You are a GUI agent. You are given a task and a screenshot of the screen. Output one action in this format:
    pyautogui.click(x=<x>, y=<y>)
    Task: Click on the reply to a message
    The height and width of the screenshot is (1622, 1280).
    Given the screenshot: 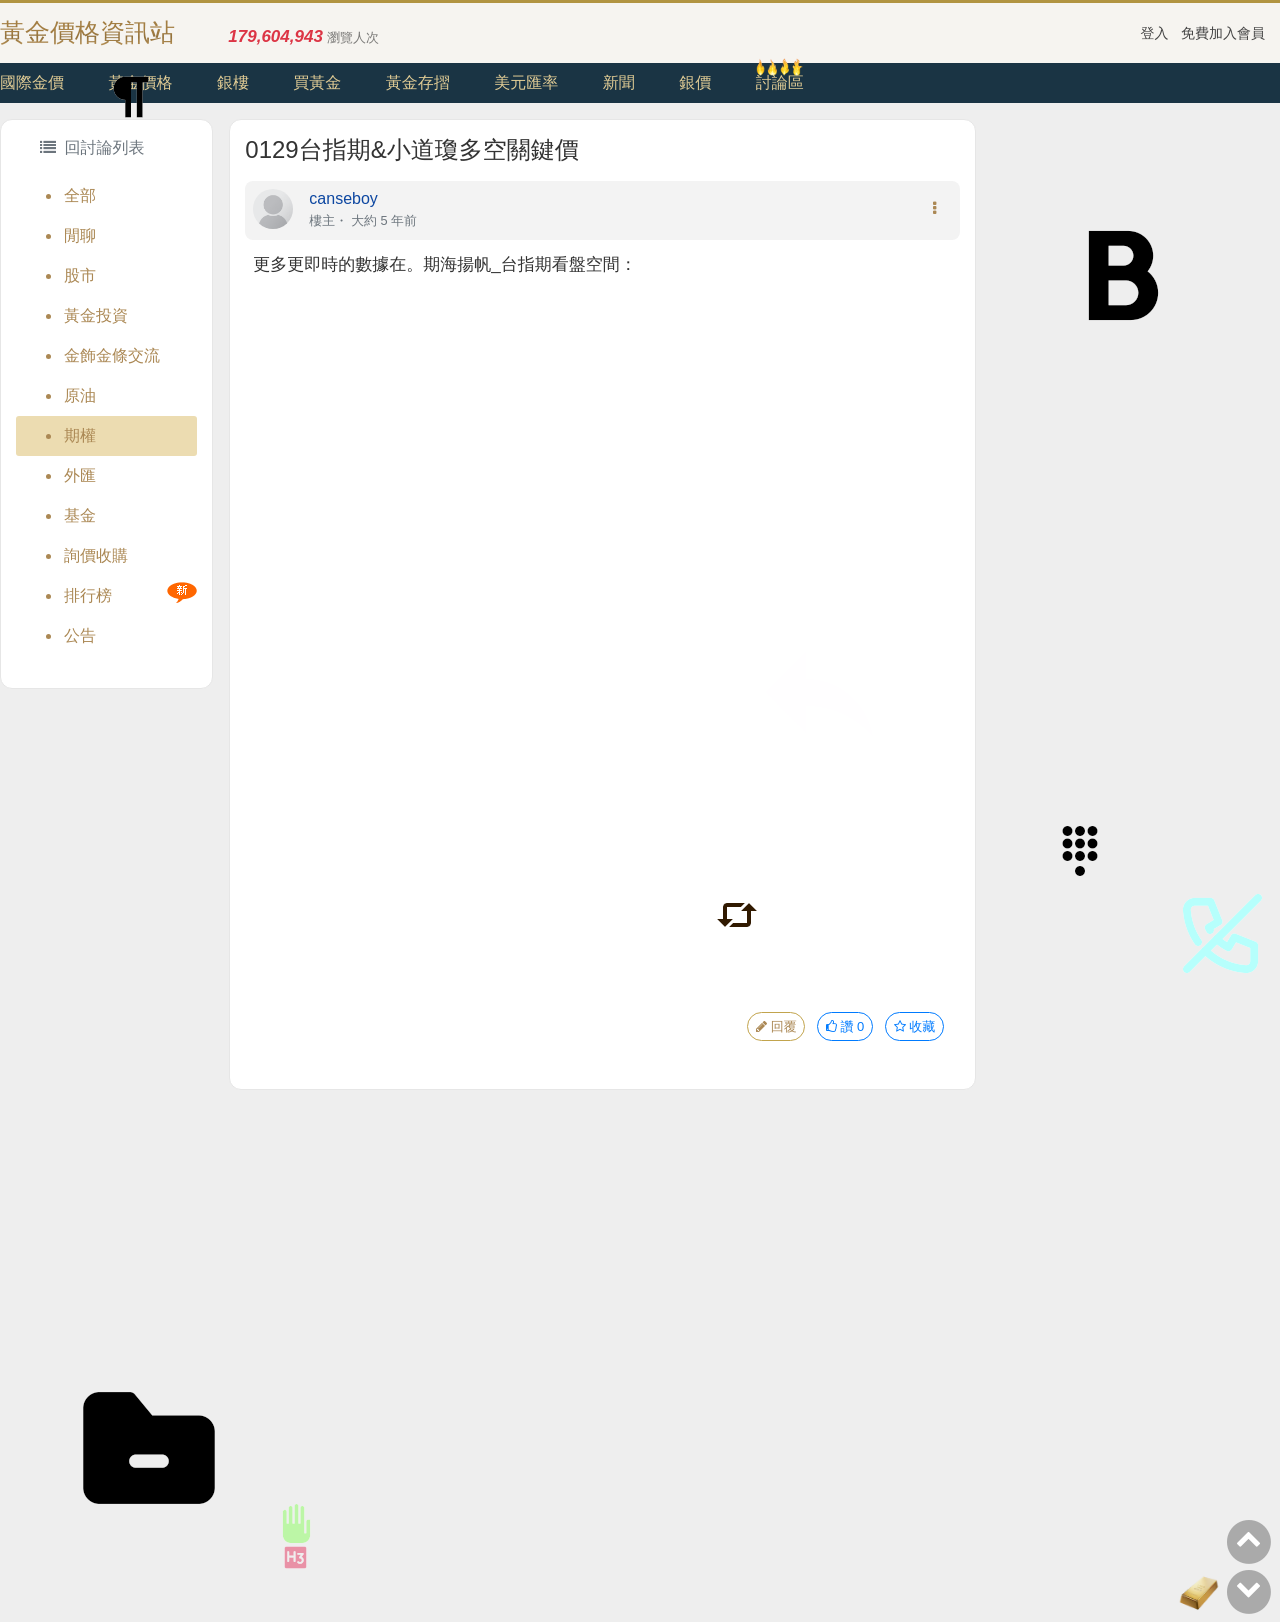 What is the action you would take?
    pyautogui.click(x=819, y=692)
    